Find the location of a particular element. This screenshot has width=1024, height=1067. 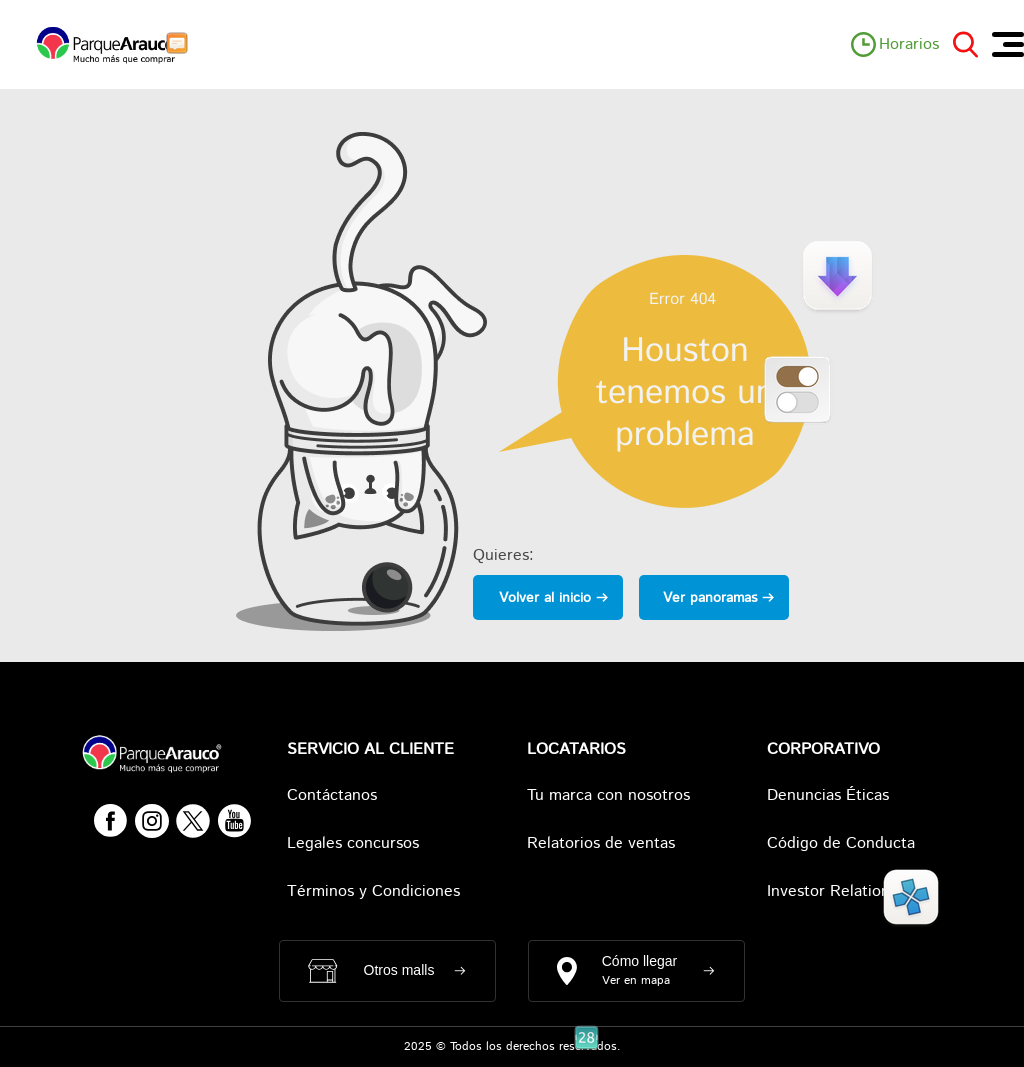

open fragments download manager is located at coordinates (837, 275).